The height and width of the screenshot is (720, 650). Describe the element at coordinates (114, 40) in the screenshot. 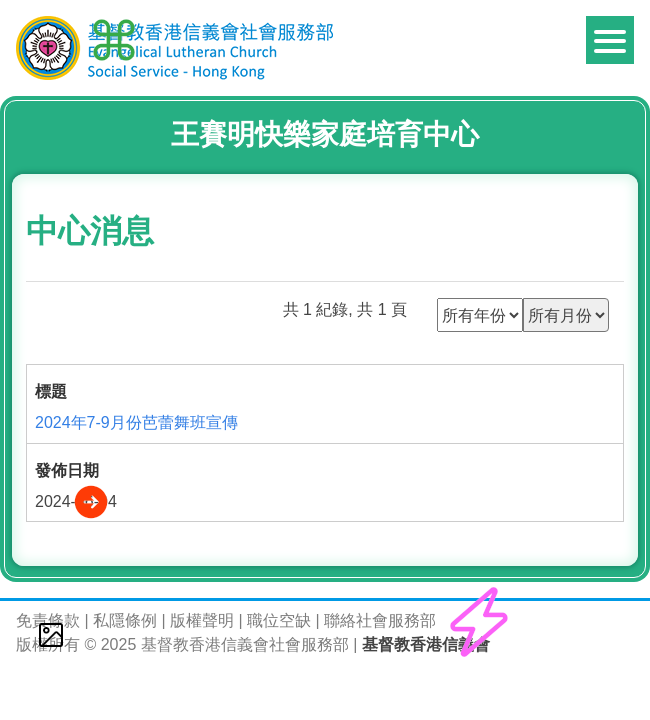

I see `access keyboard shortcuts` at that location.